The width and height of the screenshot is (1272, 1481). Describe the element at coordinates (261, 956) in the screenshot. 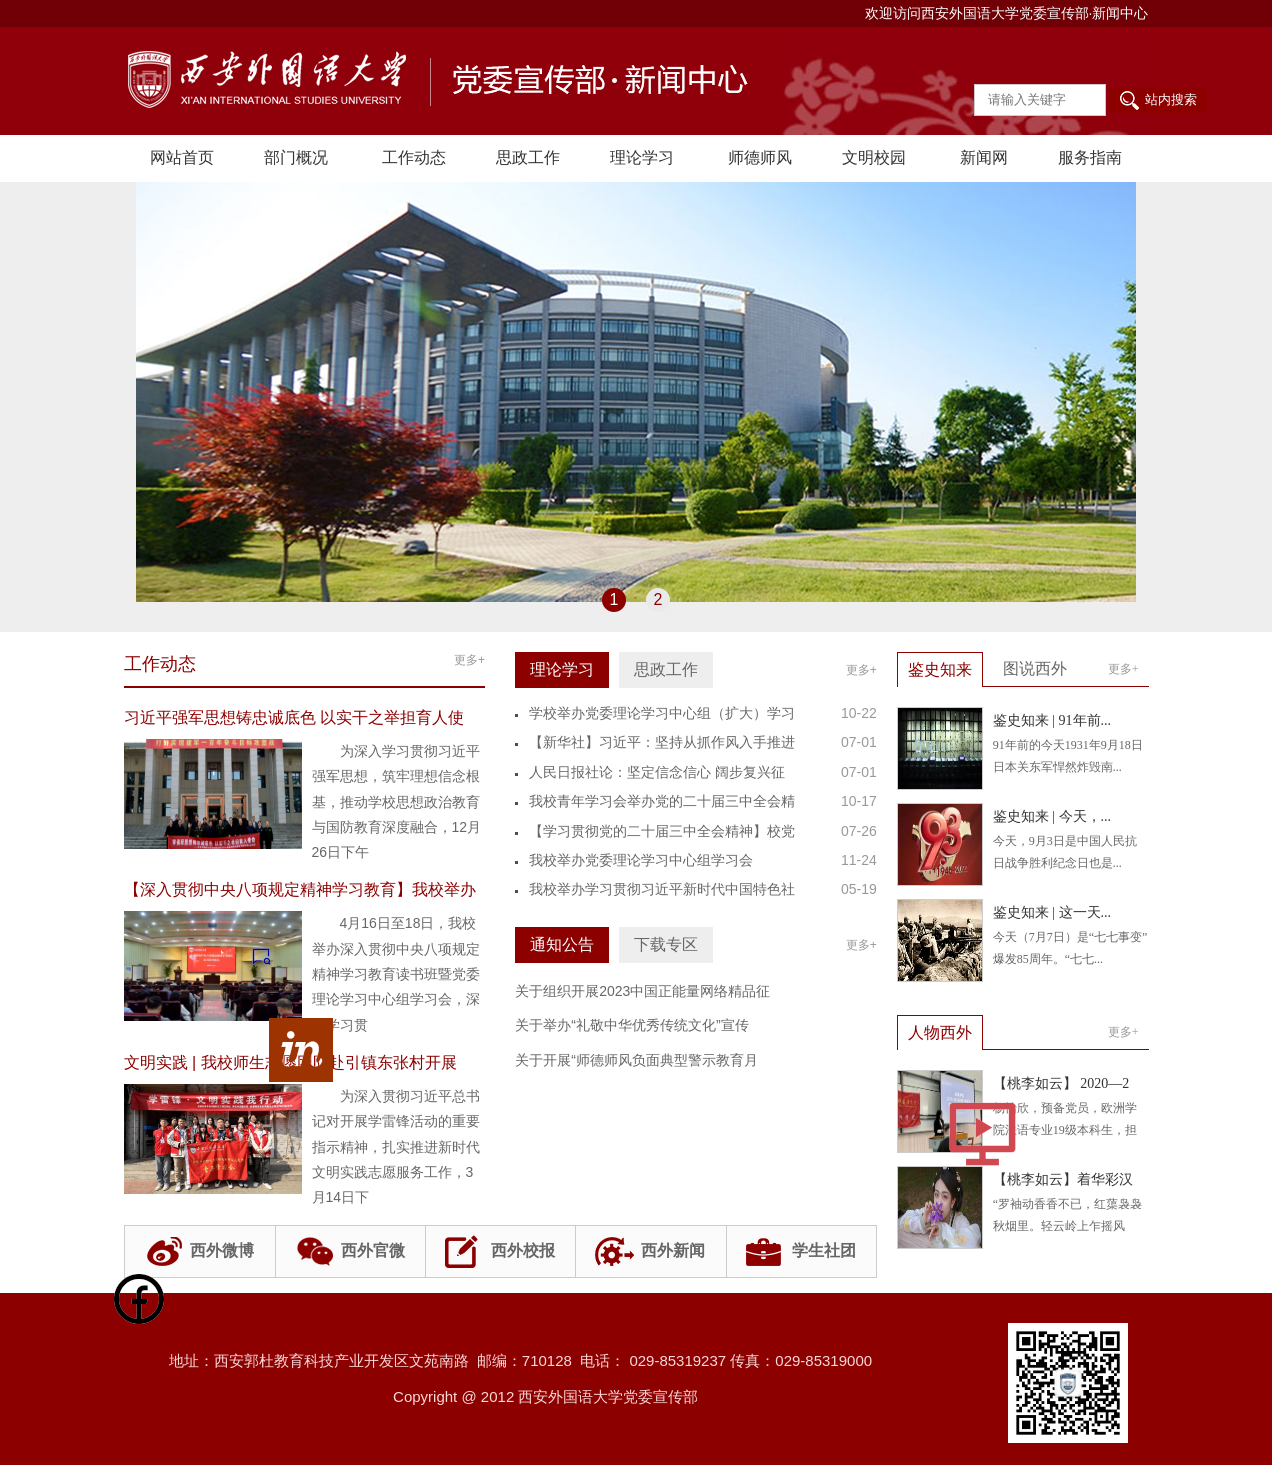

I see `search through chat messages` at that location.